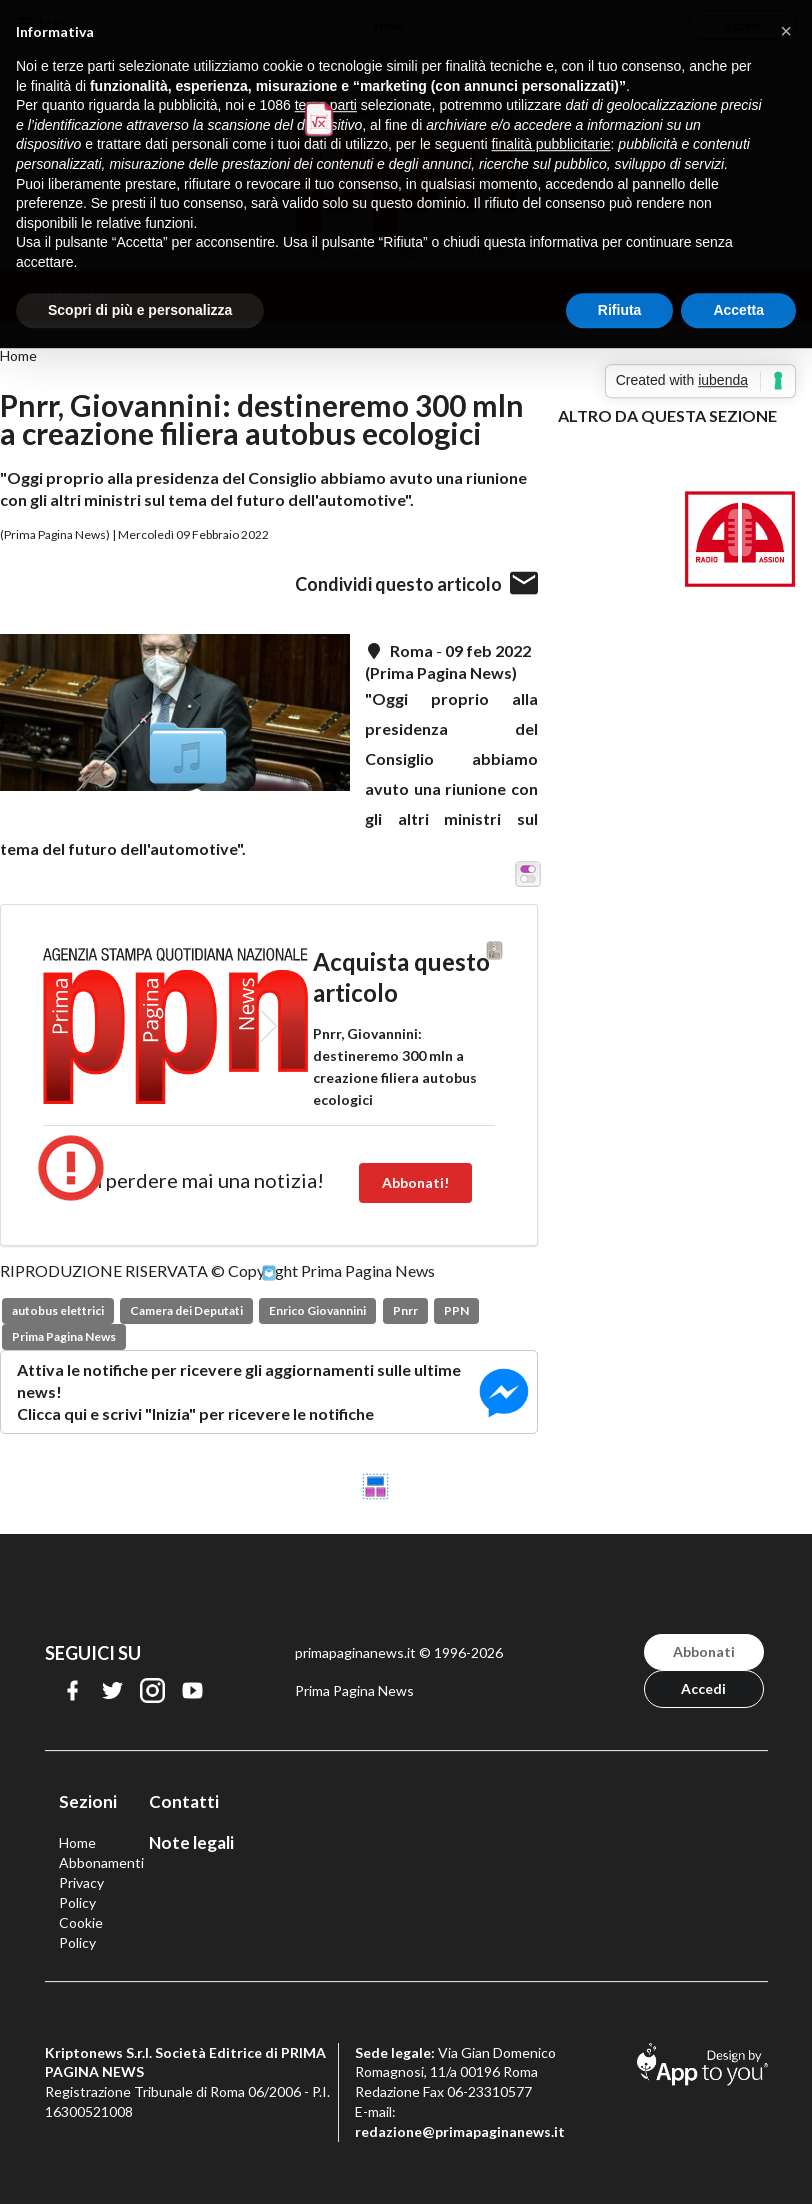 The height and width of the screenshot is (2204, 812). I want to click on libreoffice math formula template file, so click(319, 119).